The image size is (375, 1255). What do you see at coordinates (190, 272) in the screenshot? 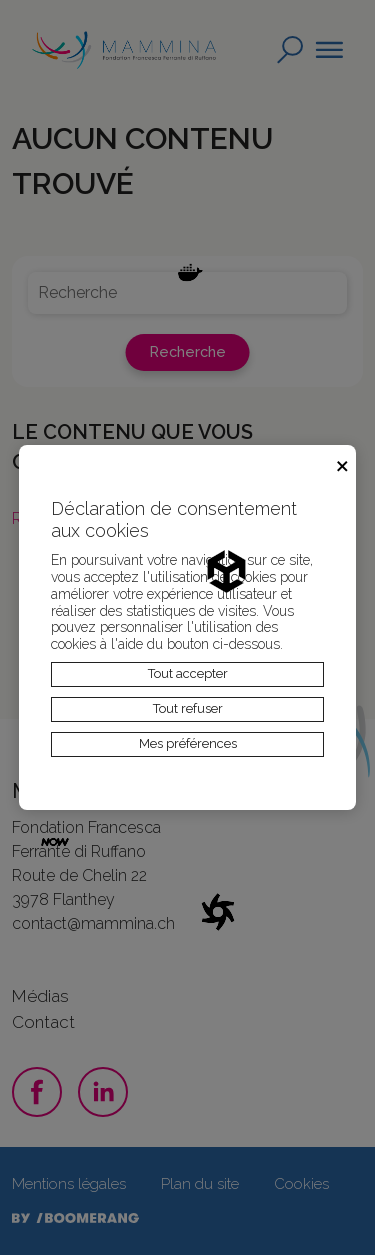
I see `open Docker container management` at bounding box center [190, 272].